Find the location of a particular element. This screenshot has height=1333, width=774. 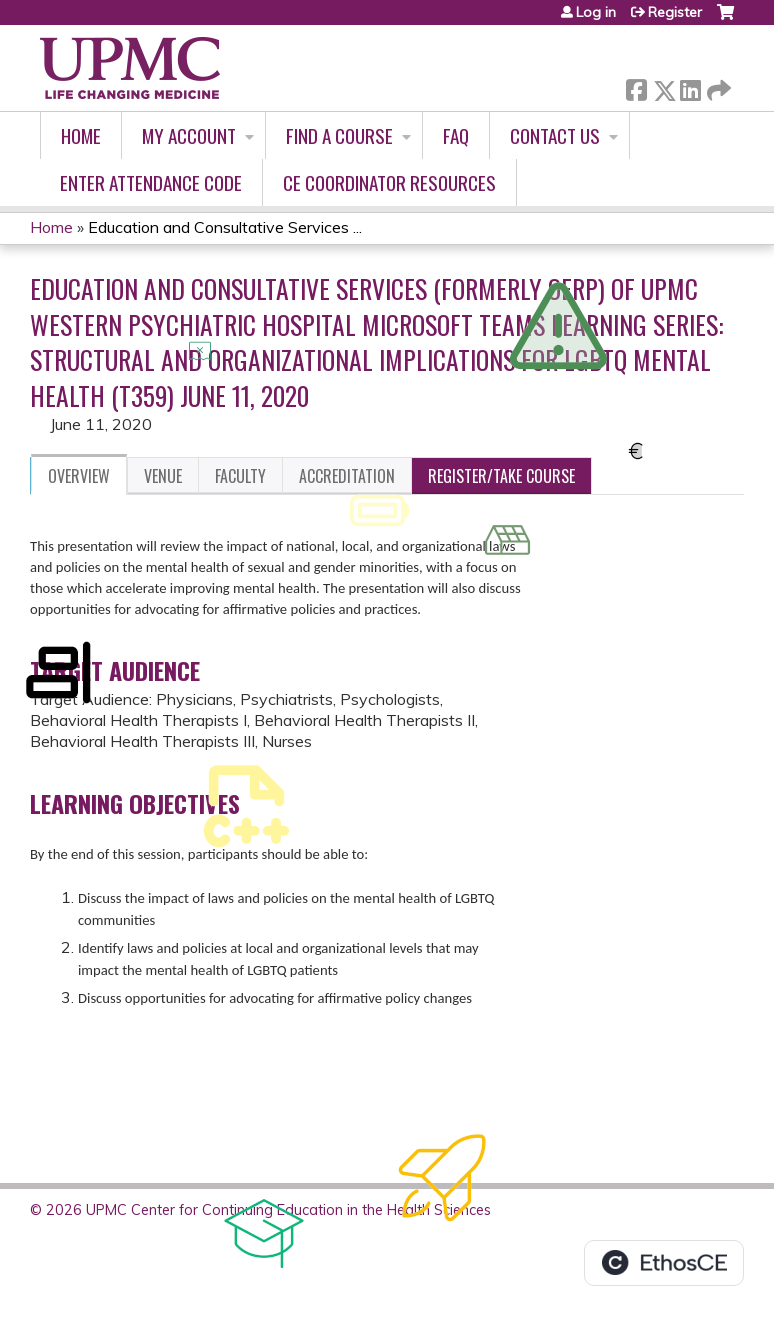

launch or deploy a project is located at coordinates (444, 1176).